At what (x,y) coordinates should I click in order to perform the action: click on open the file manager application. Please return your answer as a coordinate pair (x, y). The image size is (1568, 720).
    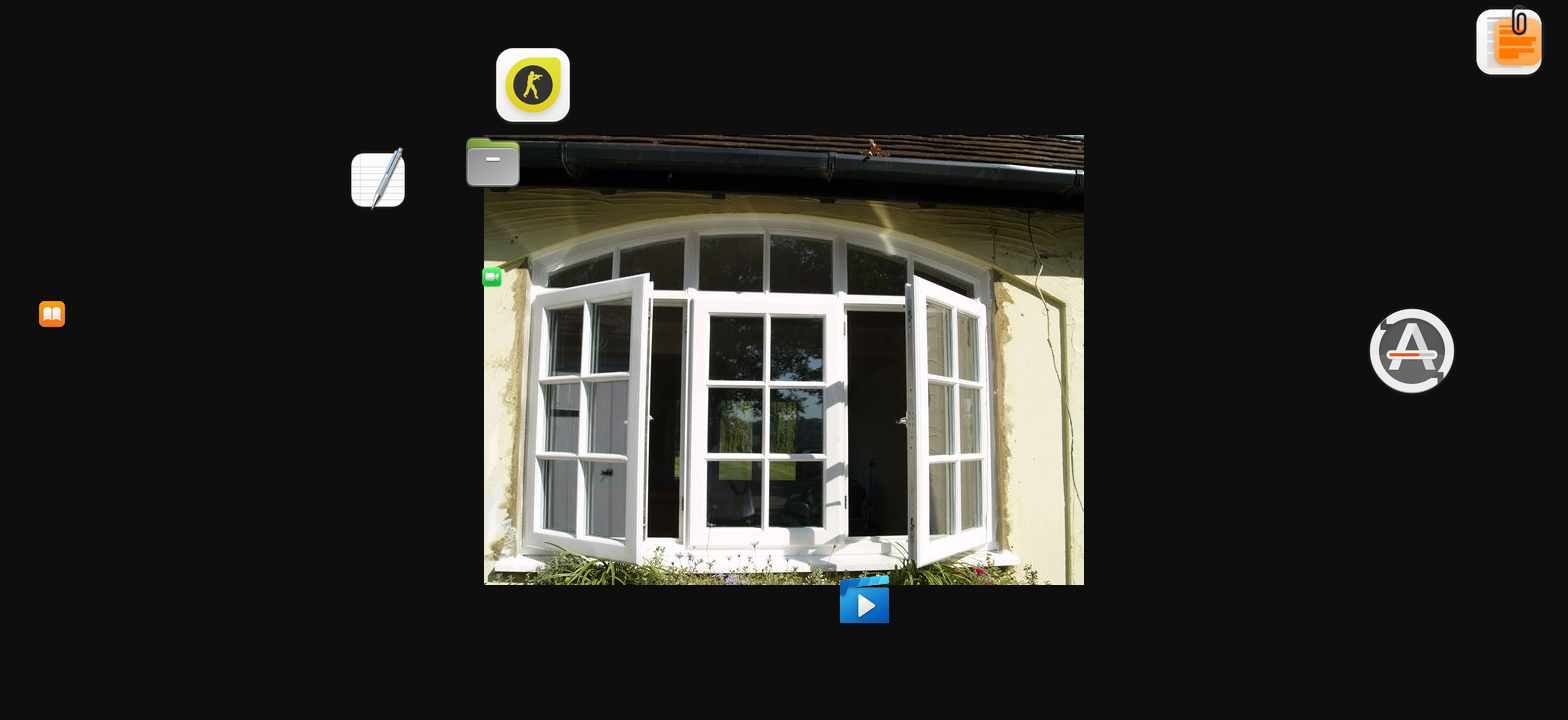
    Looking at the image, I should click on (493, 162).